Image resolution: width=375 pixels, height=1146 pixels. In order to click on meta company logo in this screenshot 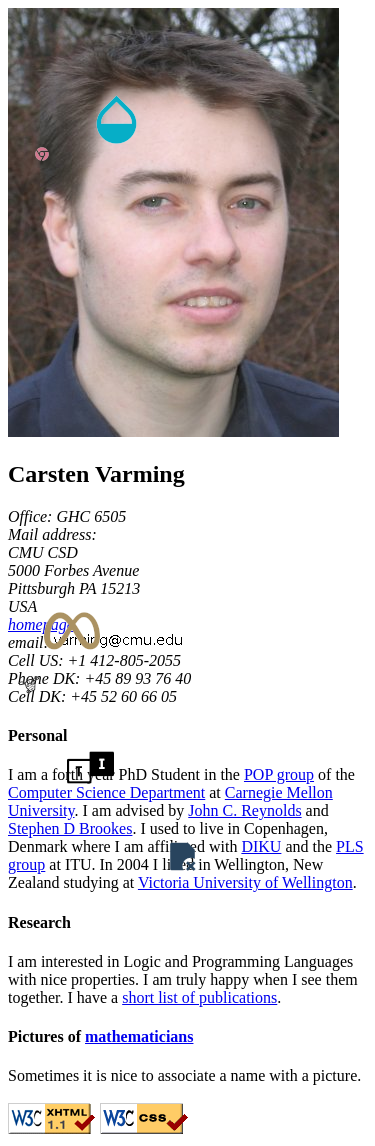, I will do `click(72, 631)`.